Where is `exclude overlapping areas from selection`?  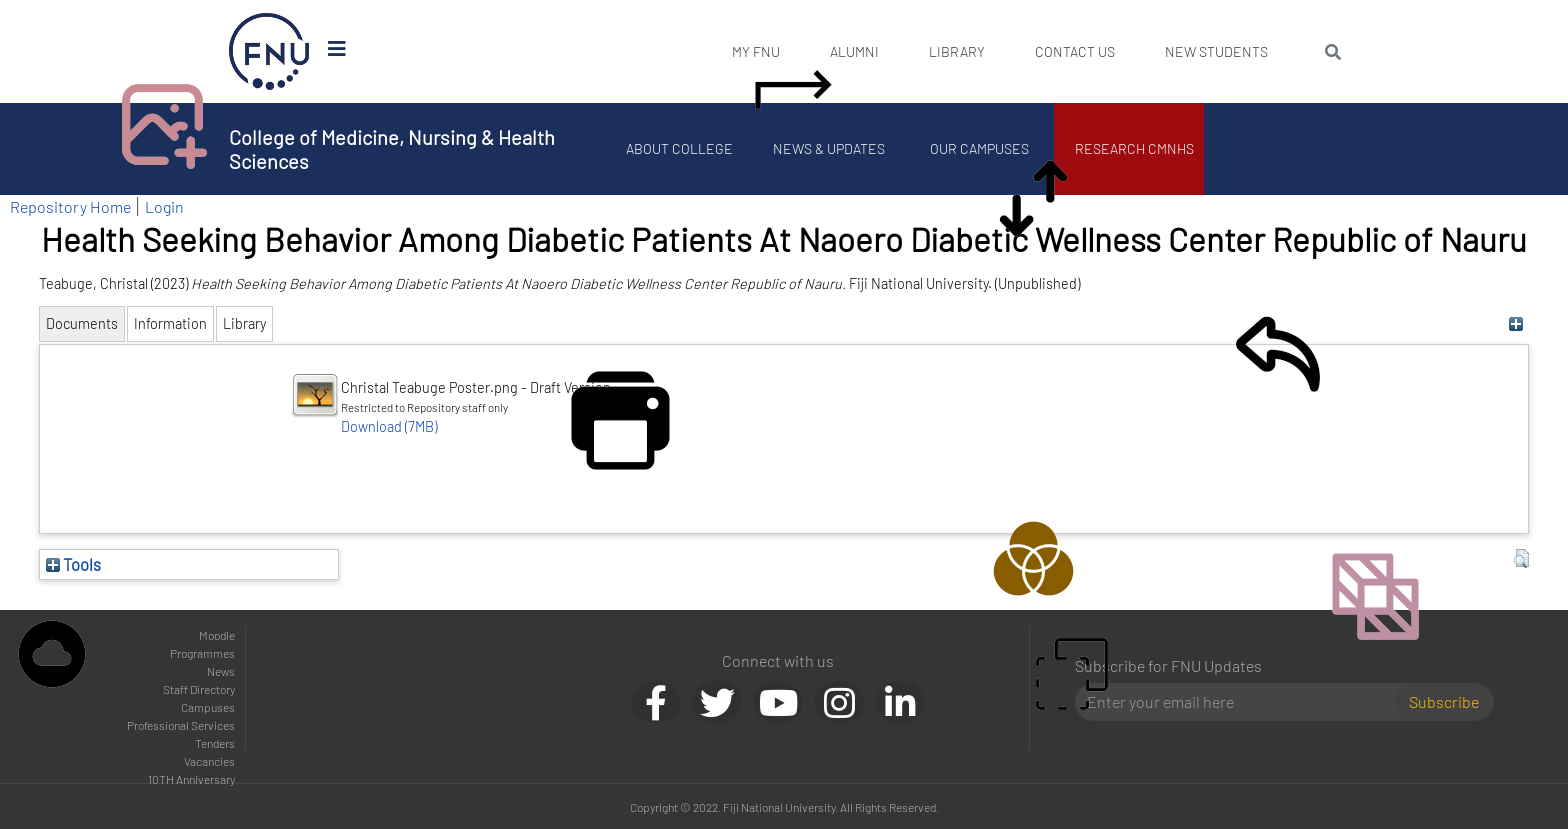 exclude overlapping areas from selection is located at coordinates (1375, 596).